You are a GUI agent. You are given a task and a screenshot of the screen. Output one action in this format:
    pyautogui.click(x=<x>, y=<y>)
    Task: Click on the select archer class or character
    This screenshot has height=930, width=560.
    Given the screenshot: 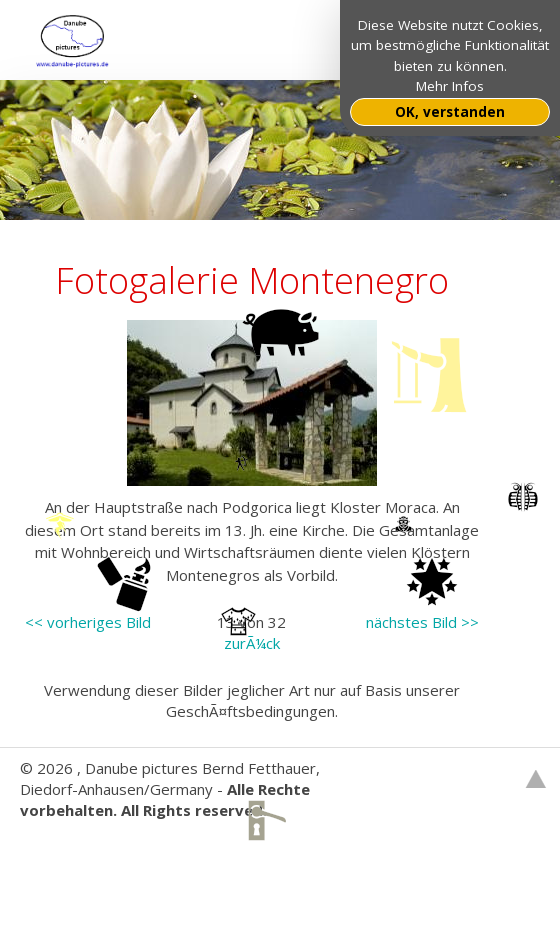 What is the action you would take?
    pyautogui.click(x=241, y=463)
    